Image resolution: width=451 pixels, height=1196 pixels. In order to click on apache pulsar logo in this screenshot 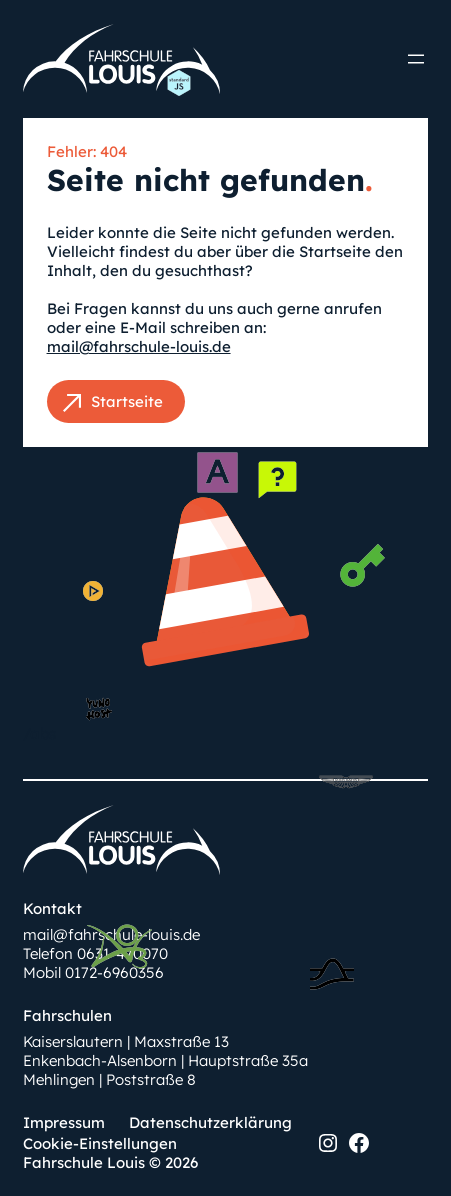, I will do `click(332, 974)`.